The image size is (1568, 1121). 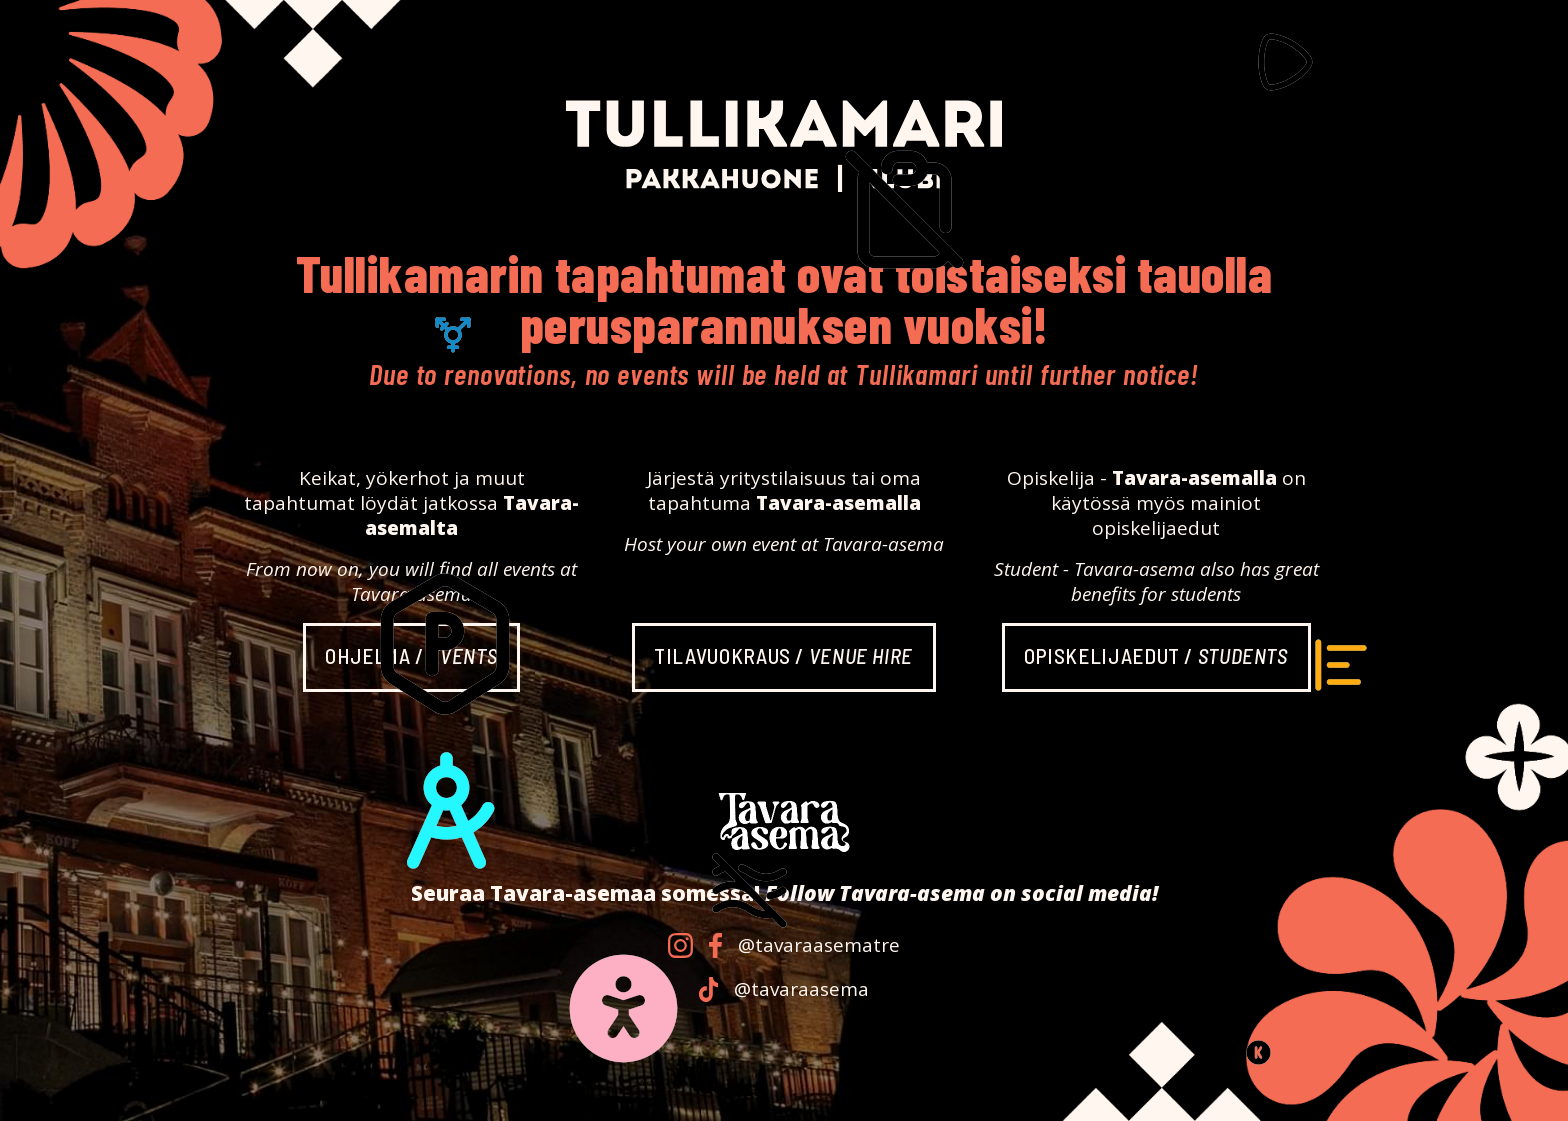 What do you see at coordinates (1258, 1052) in the screenshot?
I see `indicates a keyboard shortcut or hotkey` at bounding box center [1258, 1052].